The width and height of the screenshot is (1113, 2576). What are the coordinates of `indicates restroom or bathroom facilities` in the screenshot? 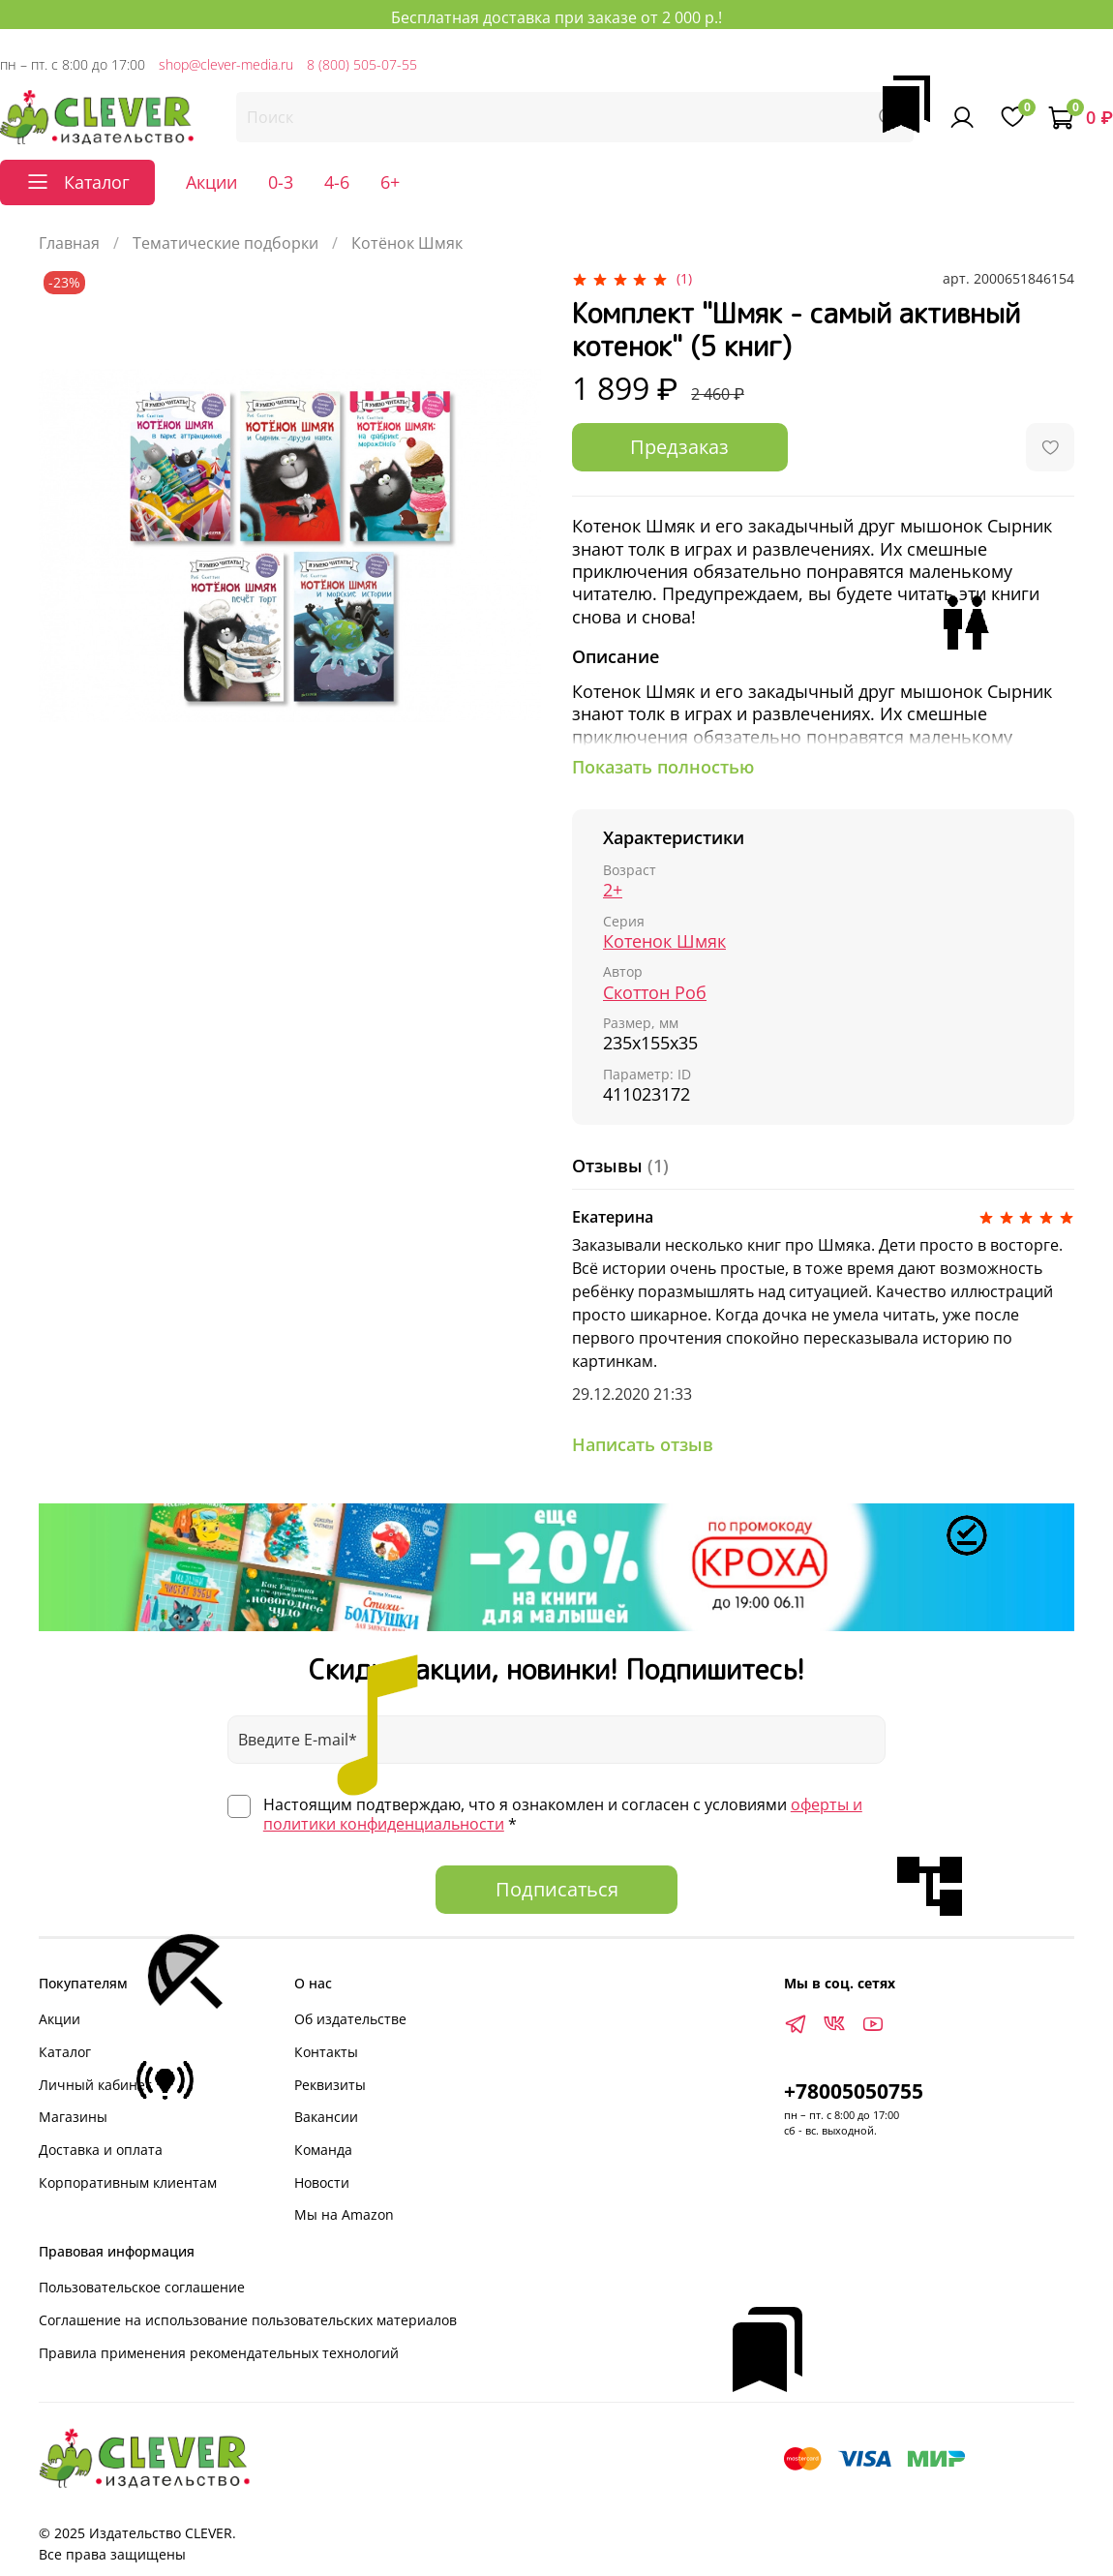 It's located at (965, 622).